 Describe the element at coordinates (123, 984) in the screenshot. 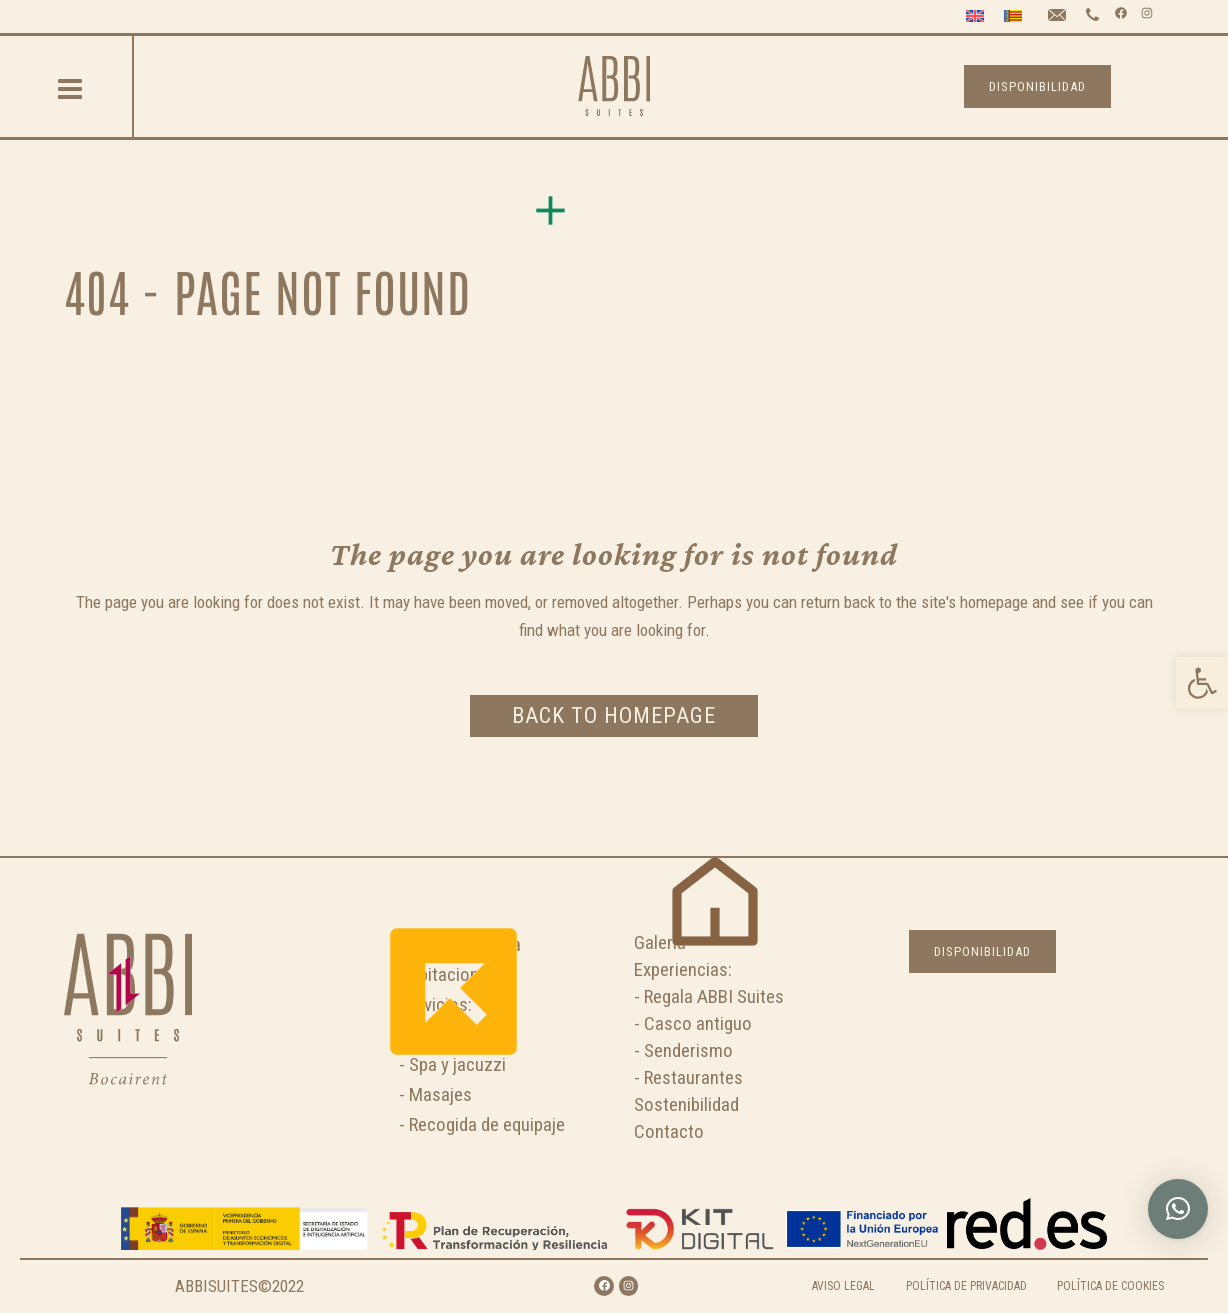

I see `axios HTTP client library logo` at that location.